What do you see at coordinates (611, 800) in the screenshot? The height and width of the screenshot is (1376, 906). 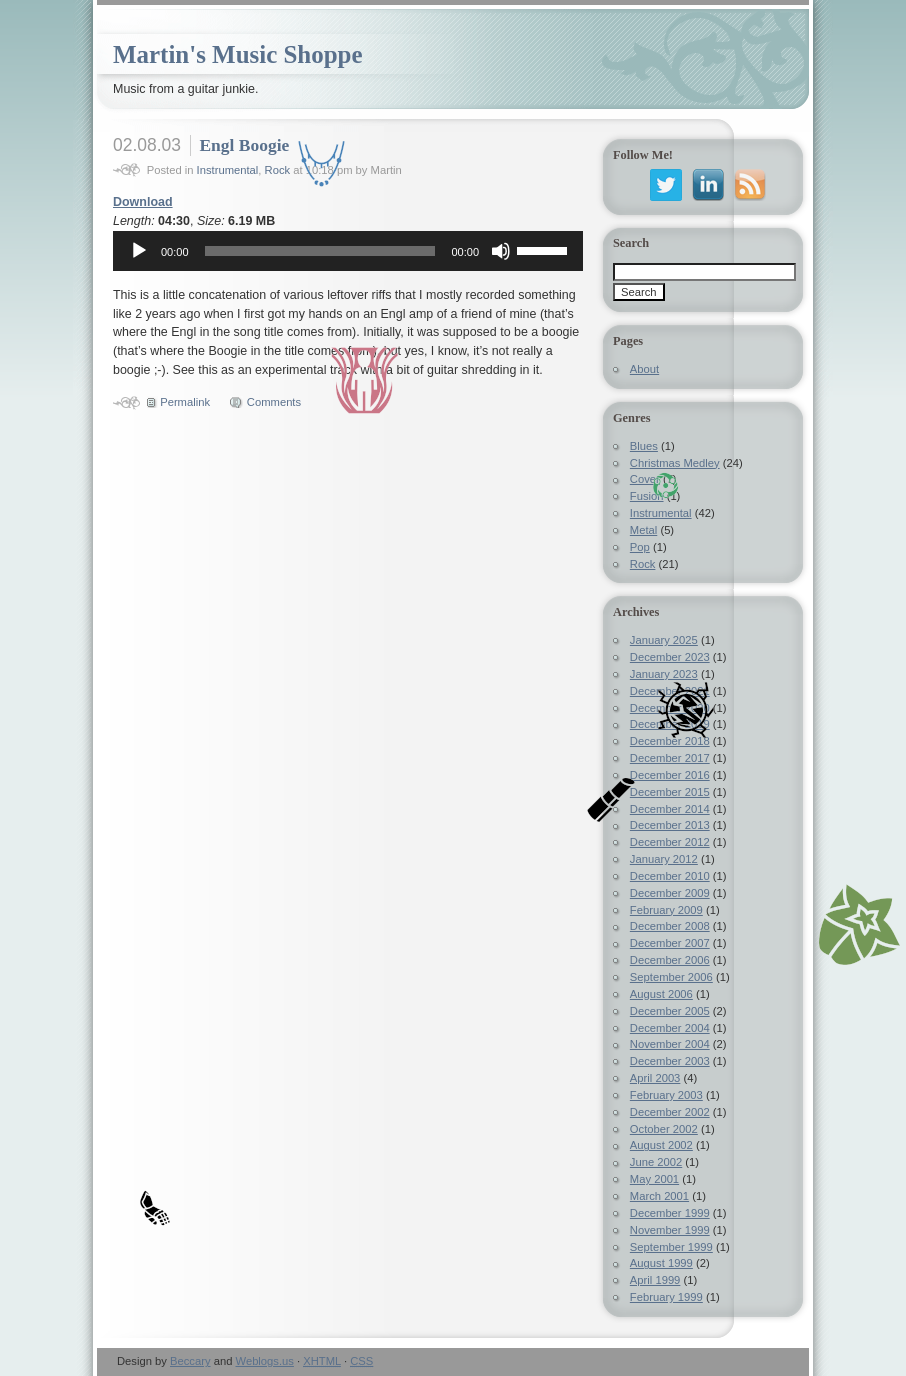 I see `access makeup or beauty tools` at bounding box center [611, 800].